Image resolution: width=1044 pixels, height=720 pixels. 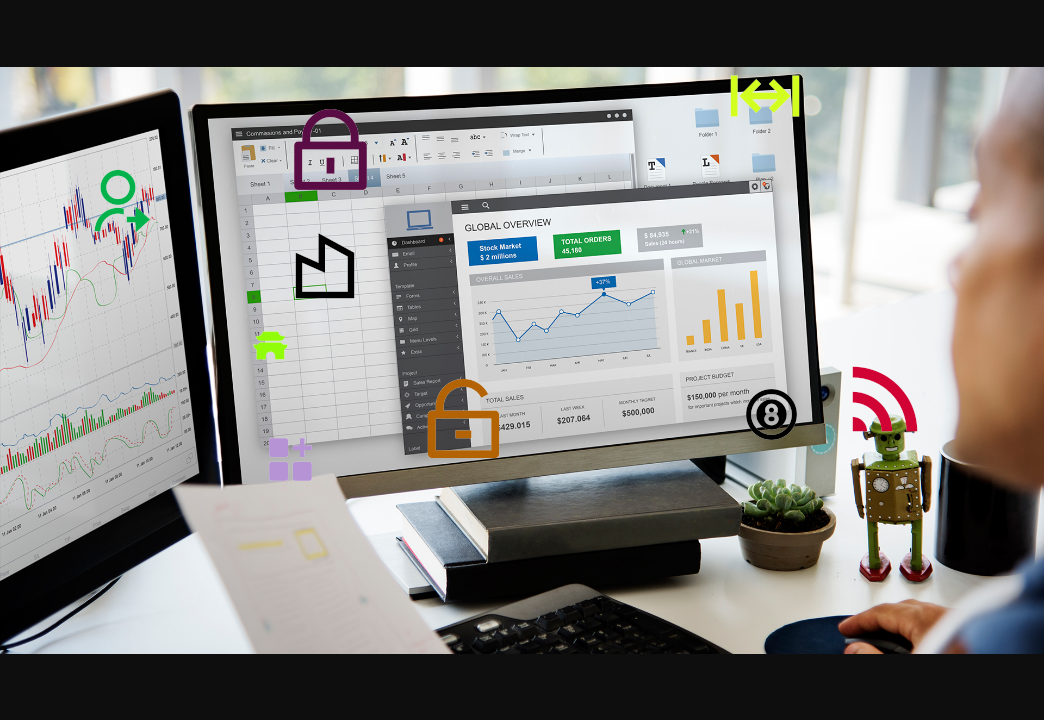 What do you see at coordinates (771, 414) in the screenshot?
I see `access billiards or pool game` at bounding box center [771, 414].